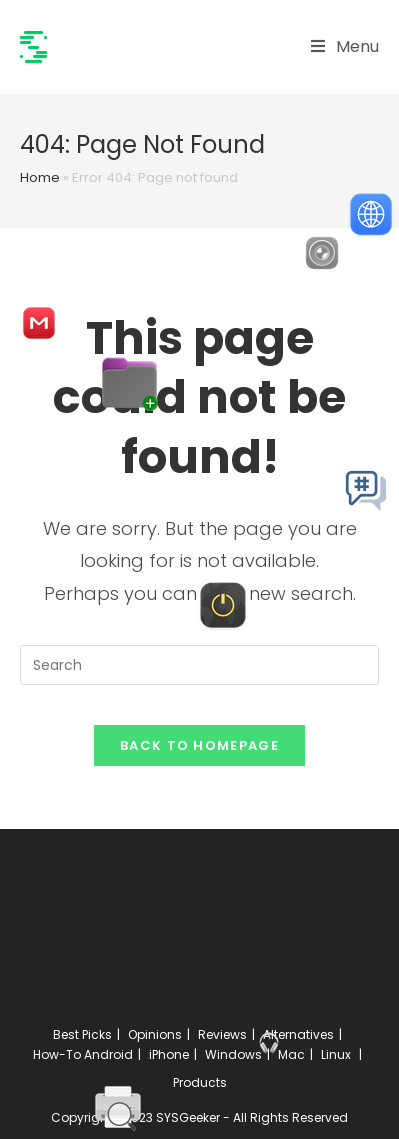  I want to click on open polari irc chat application, so click(366, 491).